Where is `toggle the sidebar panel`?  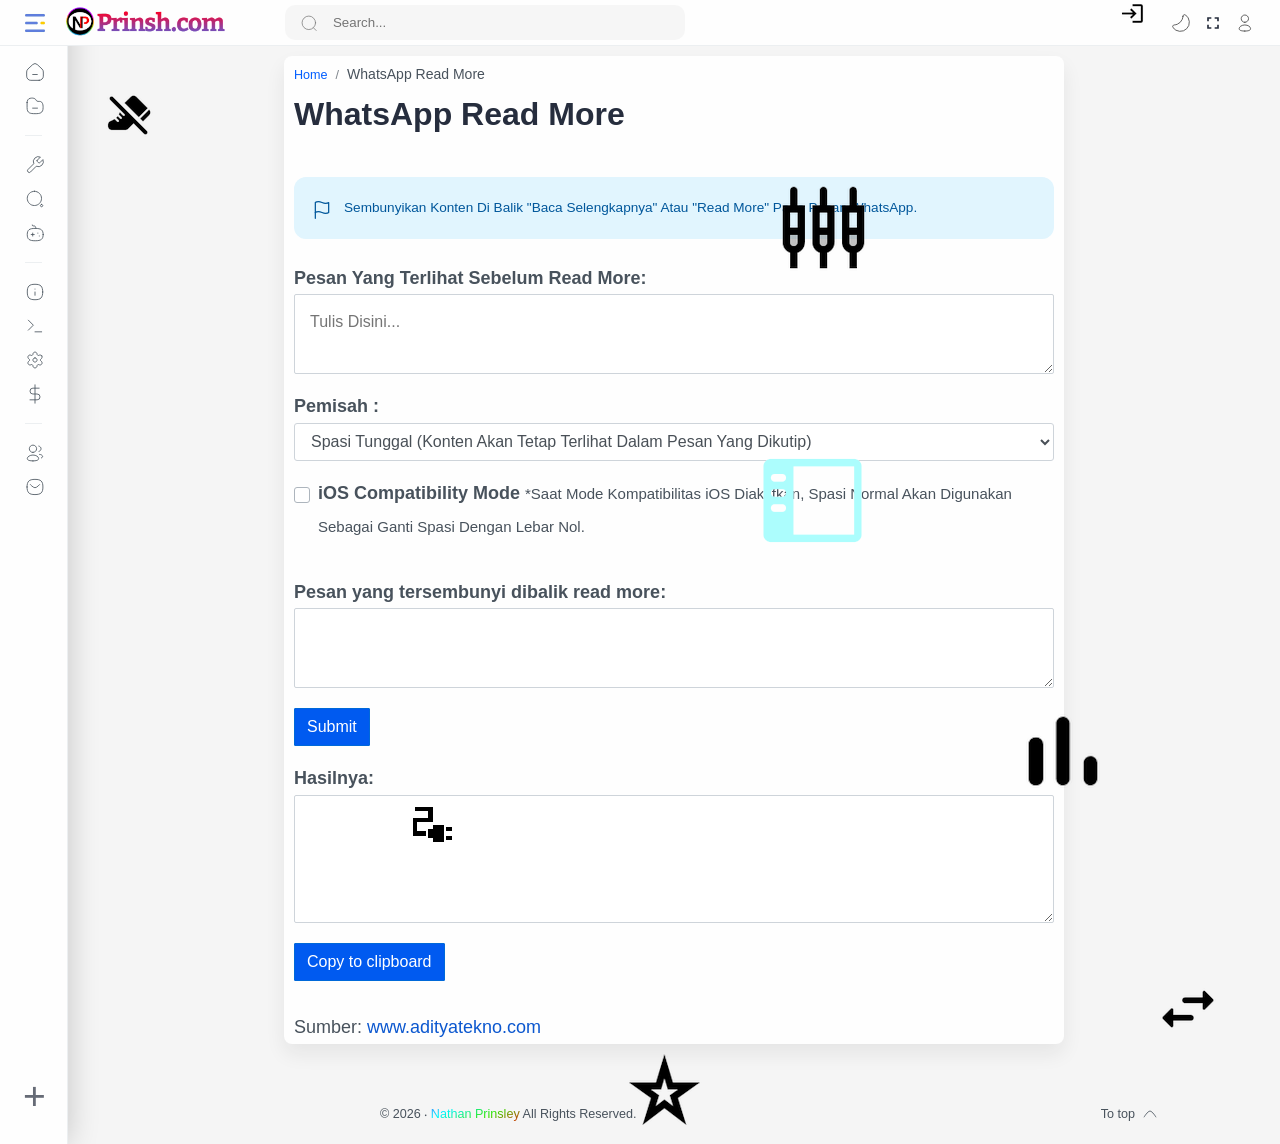 toggle the sidebar panel is located at coordinates (812, 500).